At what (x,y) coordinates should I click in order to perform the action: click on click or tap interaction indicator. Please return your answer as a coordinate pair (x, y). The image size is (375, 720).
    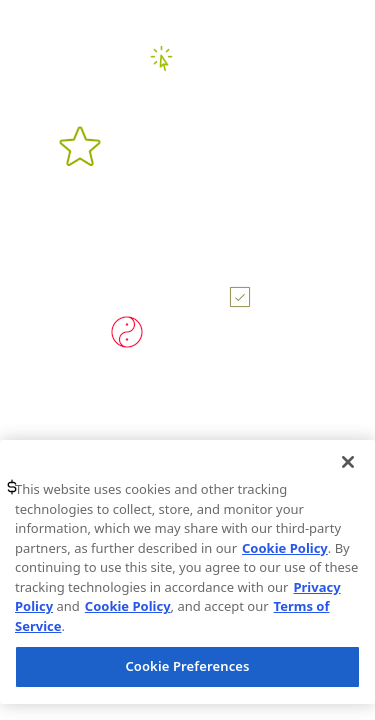
    Looking at the image, I should click on (161, 58).